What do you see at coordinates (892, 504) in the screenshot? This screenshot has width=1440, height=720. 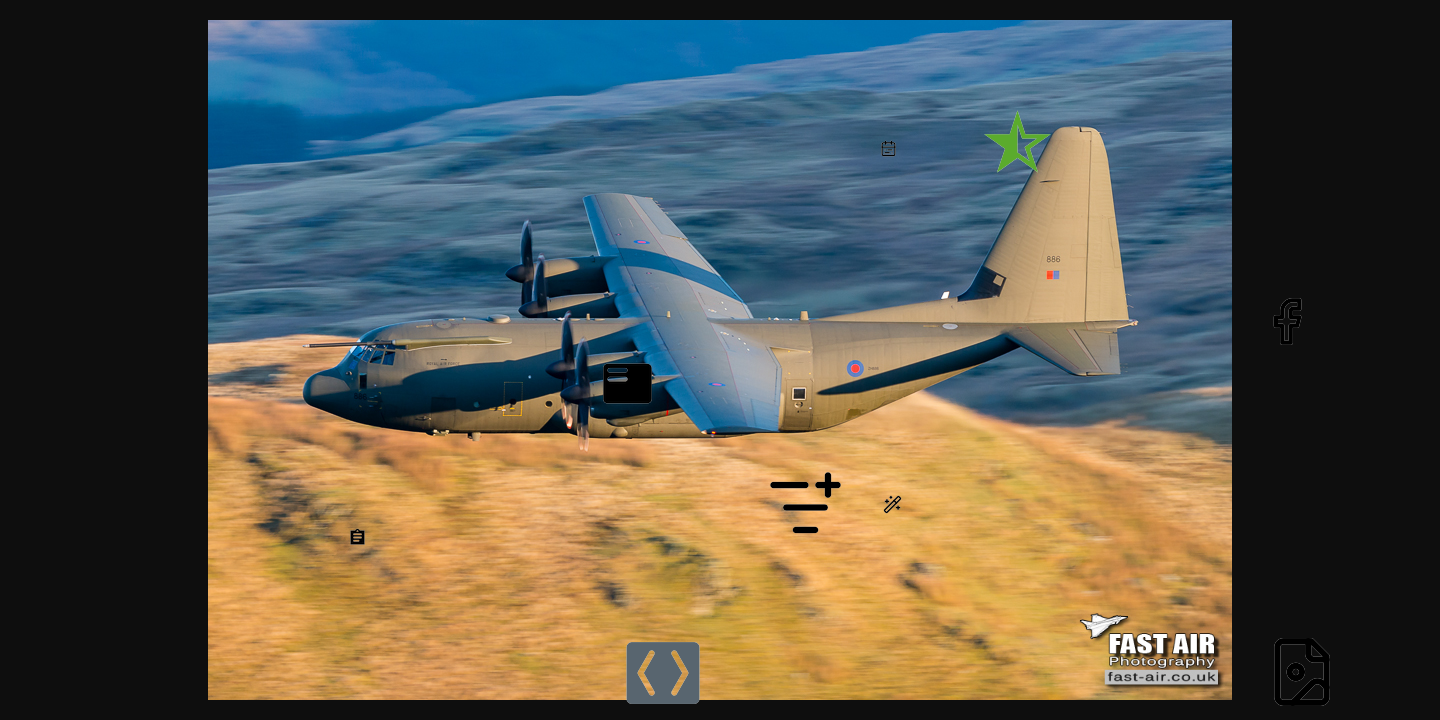 I see `apply magic or auto-enhance effects` at bounding box center [892, 504].